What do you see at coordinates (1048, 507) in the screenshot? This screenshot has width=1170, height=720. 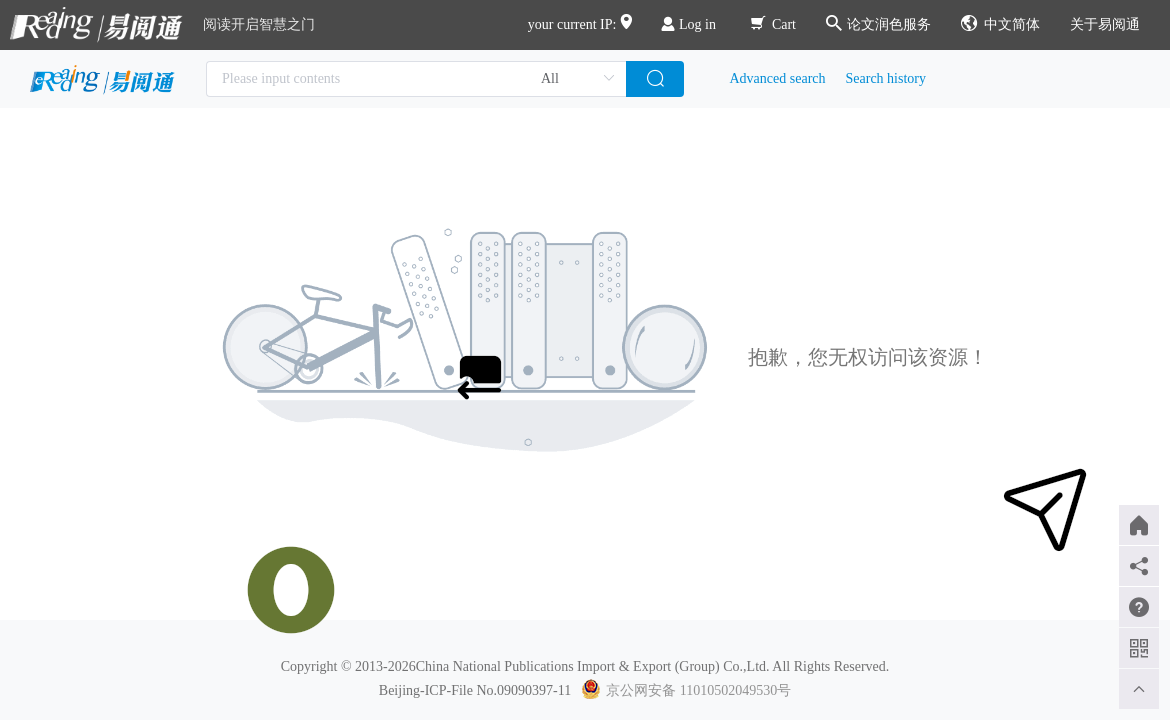 I see `send a message` at bounding box center [1048, 507].